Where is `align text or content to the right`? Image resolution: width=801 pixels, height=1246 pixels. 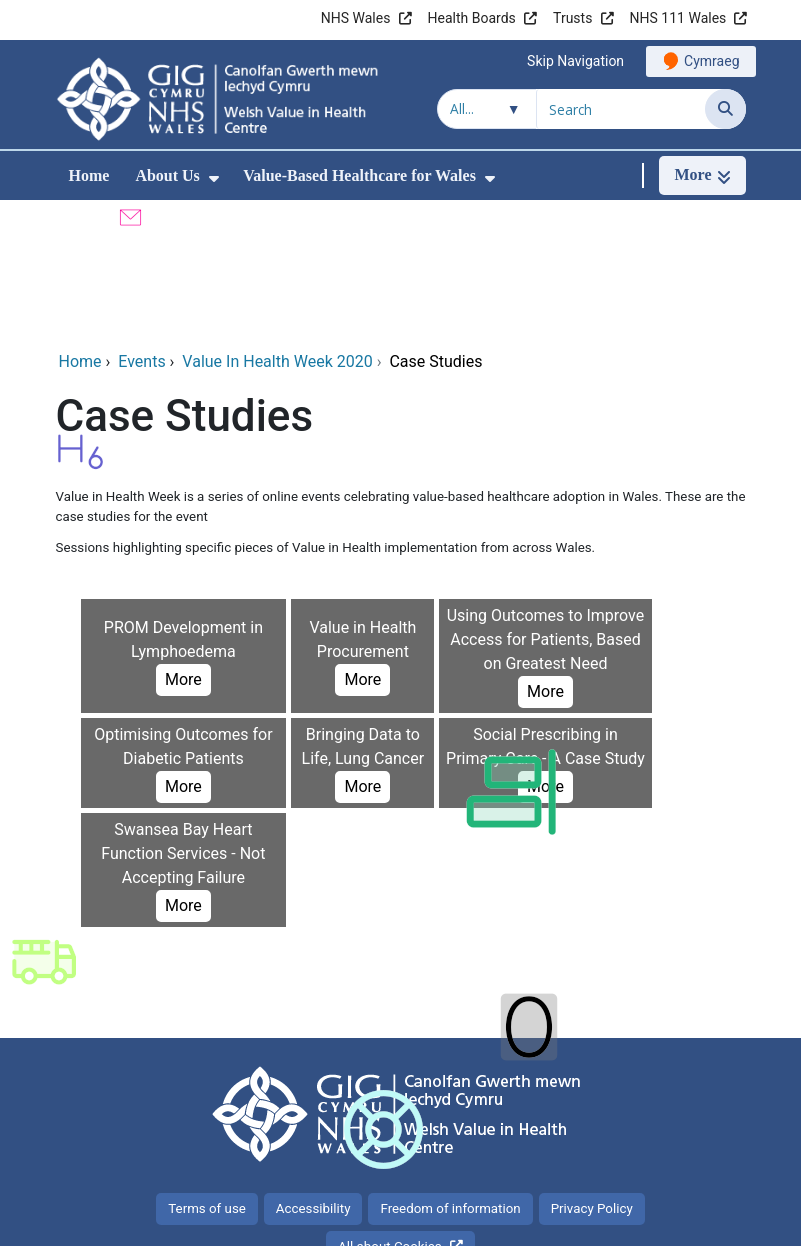 align text or content to the right is located at coordinates (513, 792).